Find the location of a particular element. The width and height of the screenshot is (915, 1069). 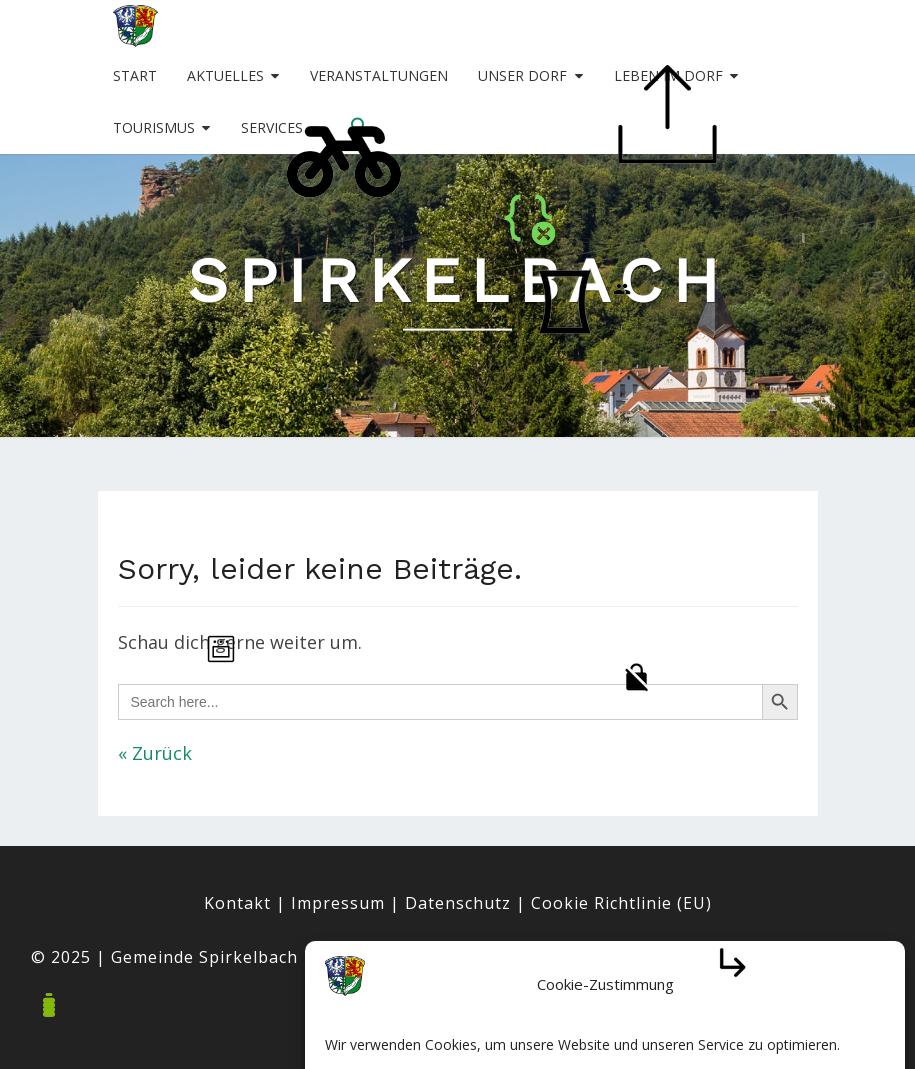

track your water intake is located at coordinates (49, 1005).